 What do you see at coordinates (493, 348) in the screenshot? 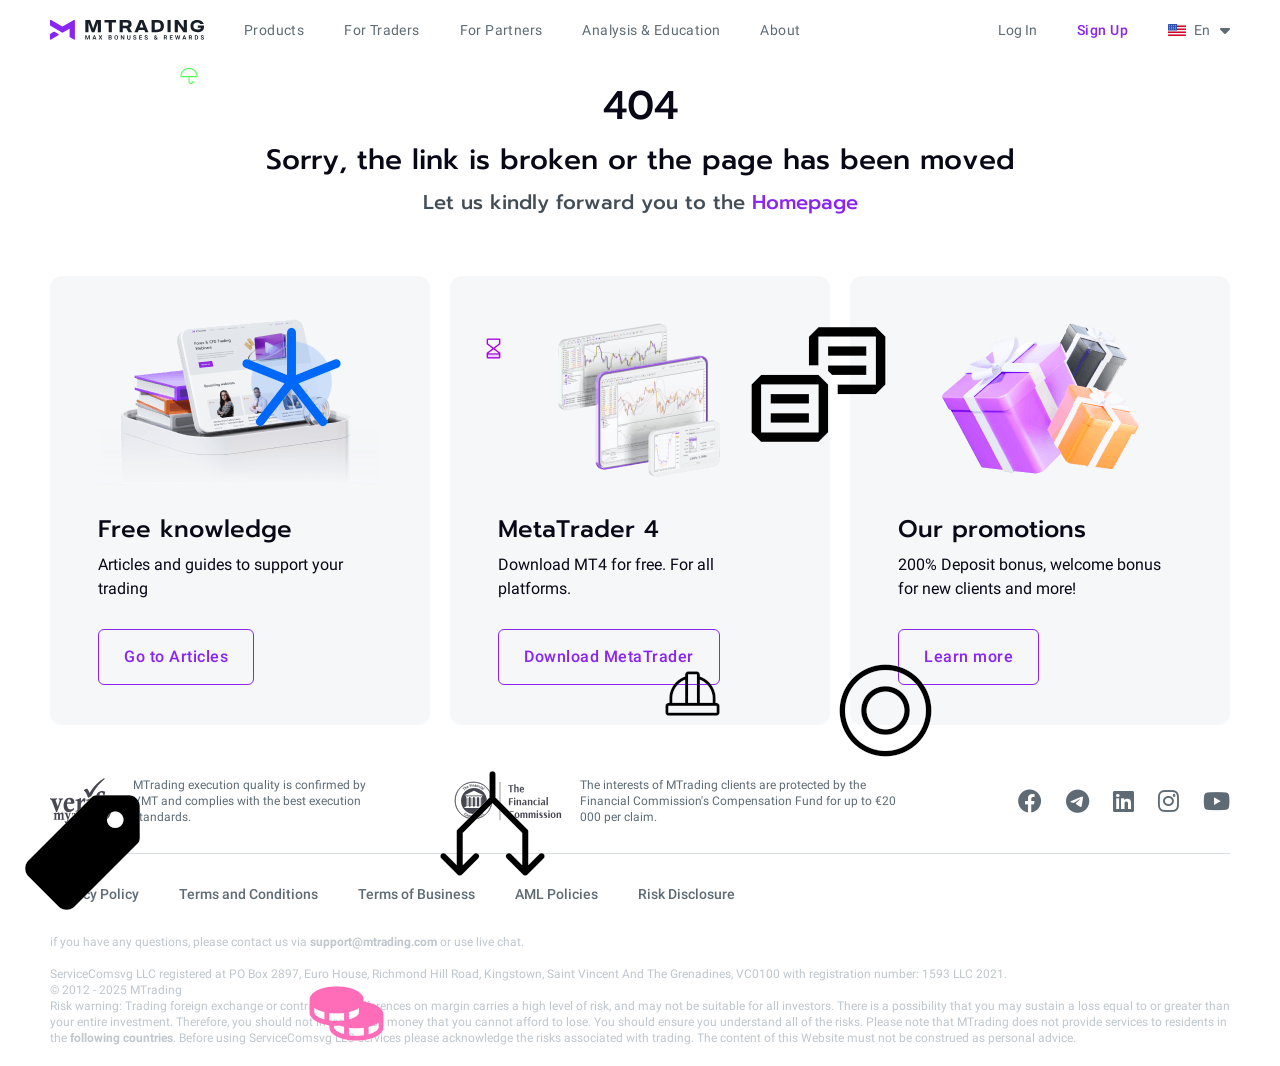
I see `indicates time is running low` at bounding box center [493, 348].